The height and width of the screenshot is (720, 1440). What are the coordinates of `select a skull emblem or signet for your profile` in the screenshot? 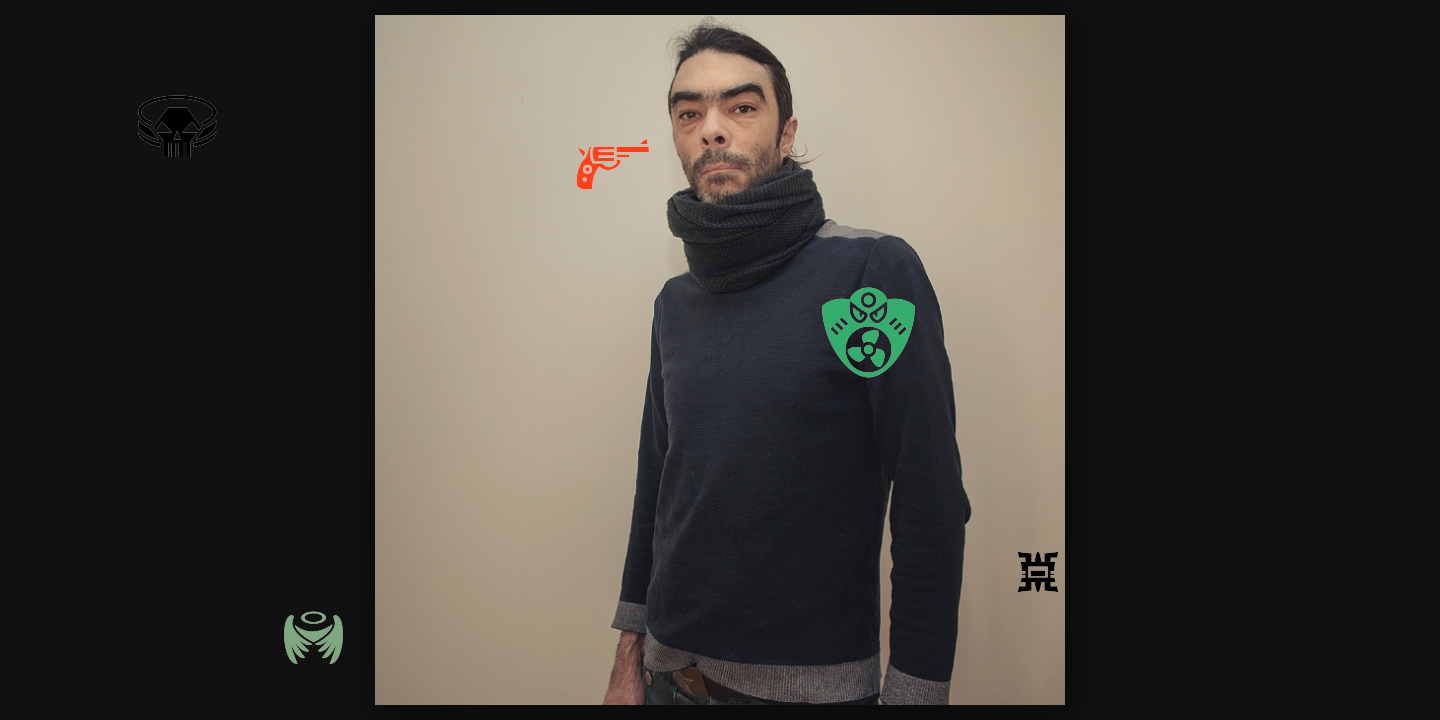 It's located at (177, 127).